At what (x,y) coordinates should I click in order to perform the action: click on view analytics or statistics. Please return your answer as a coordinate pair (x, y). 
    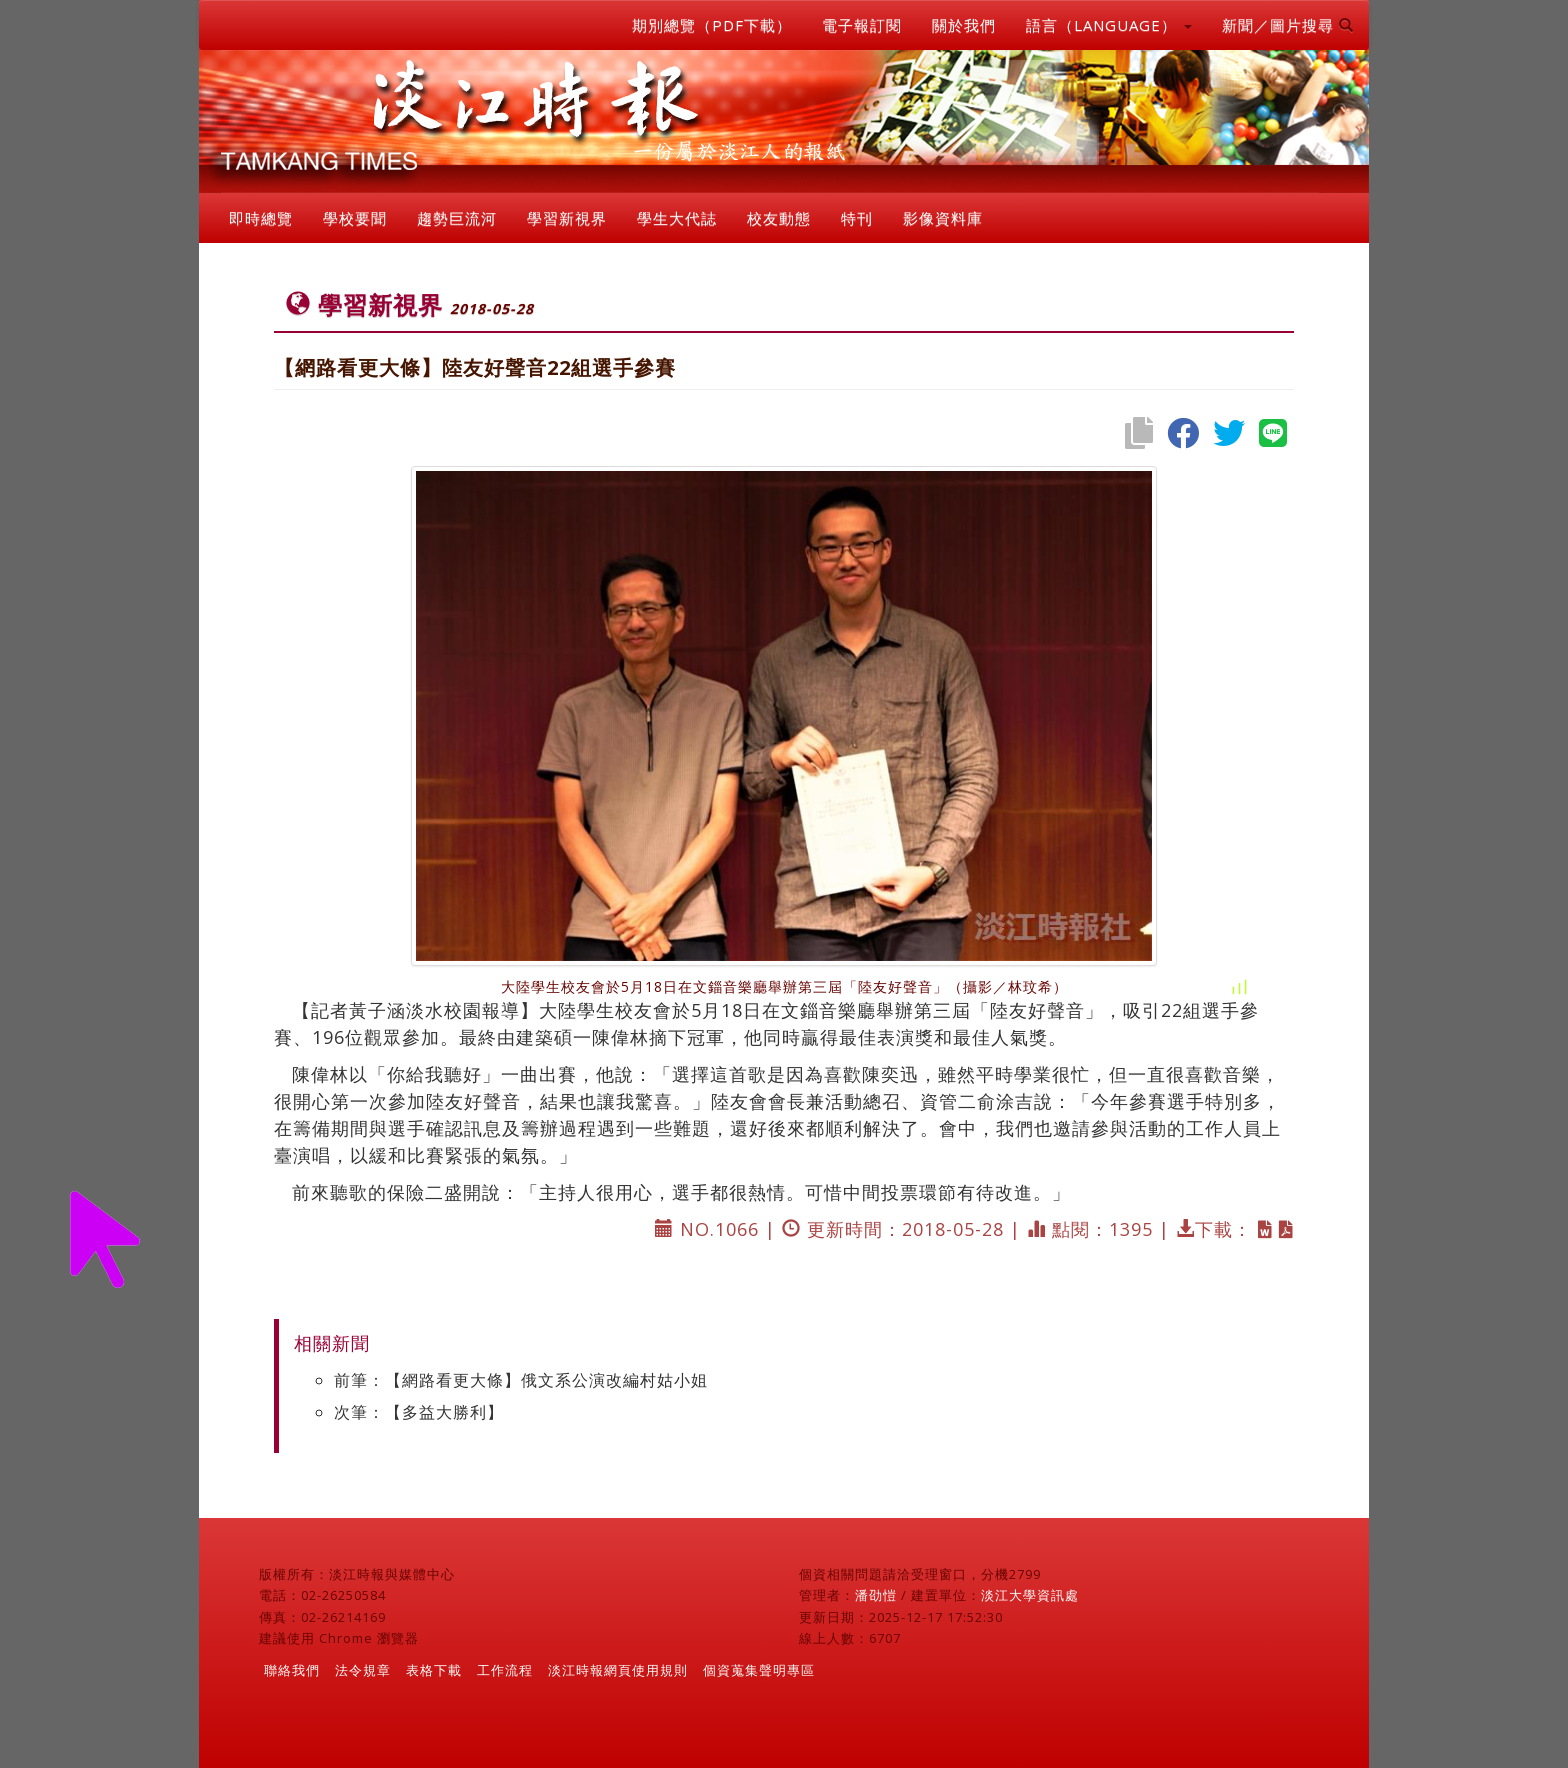
    Looking at the image, I should click on (1239, 986).